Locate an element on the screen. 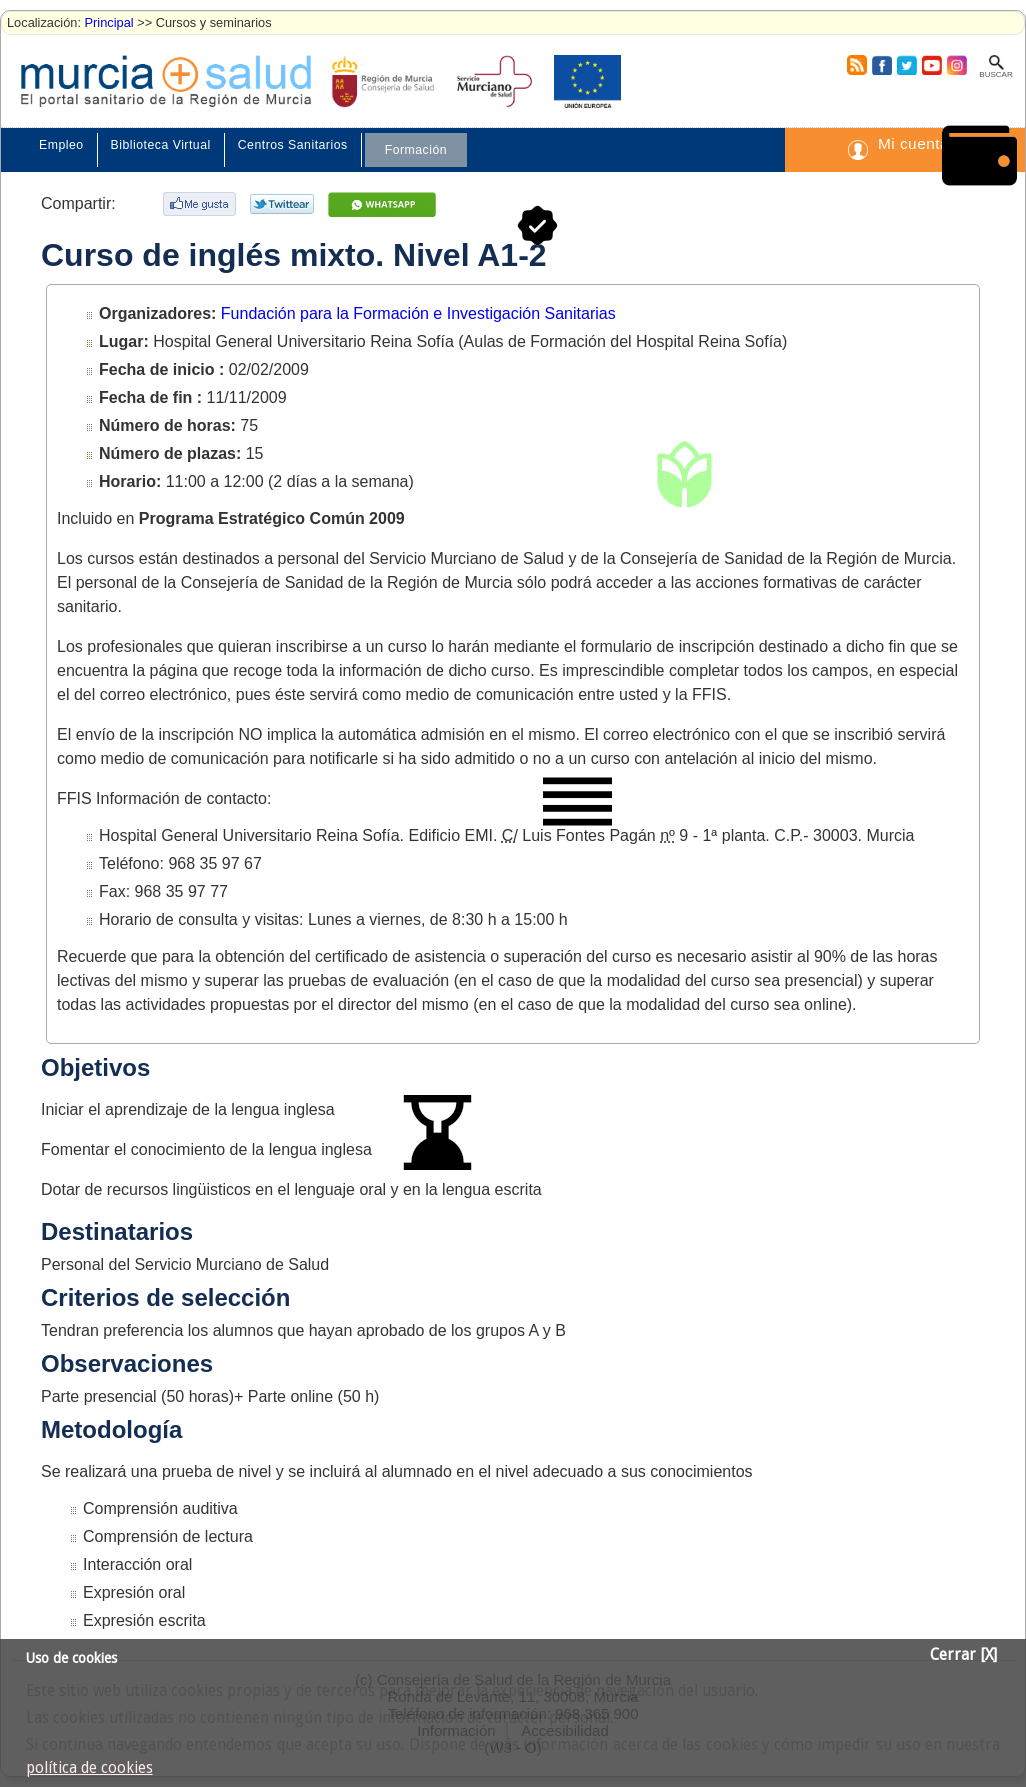 This screenshot has width=1026, height=1787. filter by grain or wheat products is located at coordinates (684, 475).